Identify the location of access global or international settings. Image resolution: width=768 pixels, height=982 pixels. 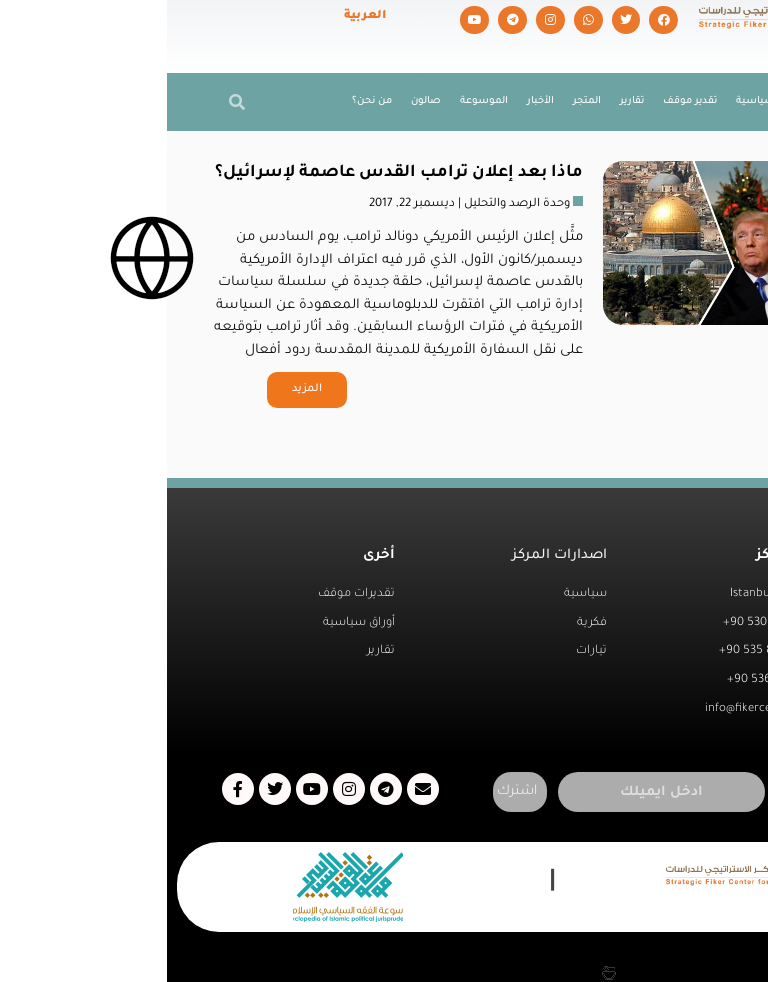
(152, 258).